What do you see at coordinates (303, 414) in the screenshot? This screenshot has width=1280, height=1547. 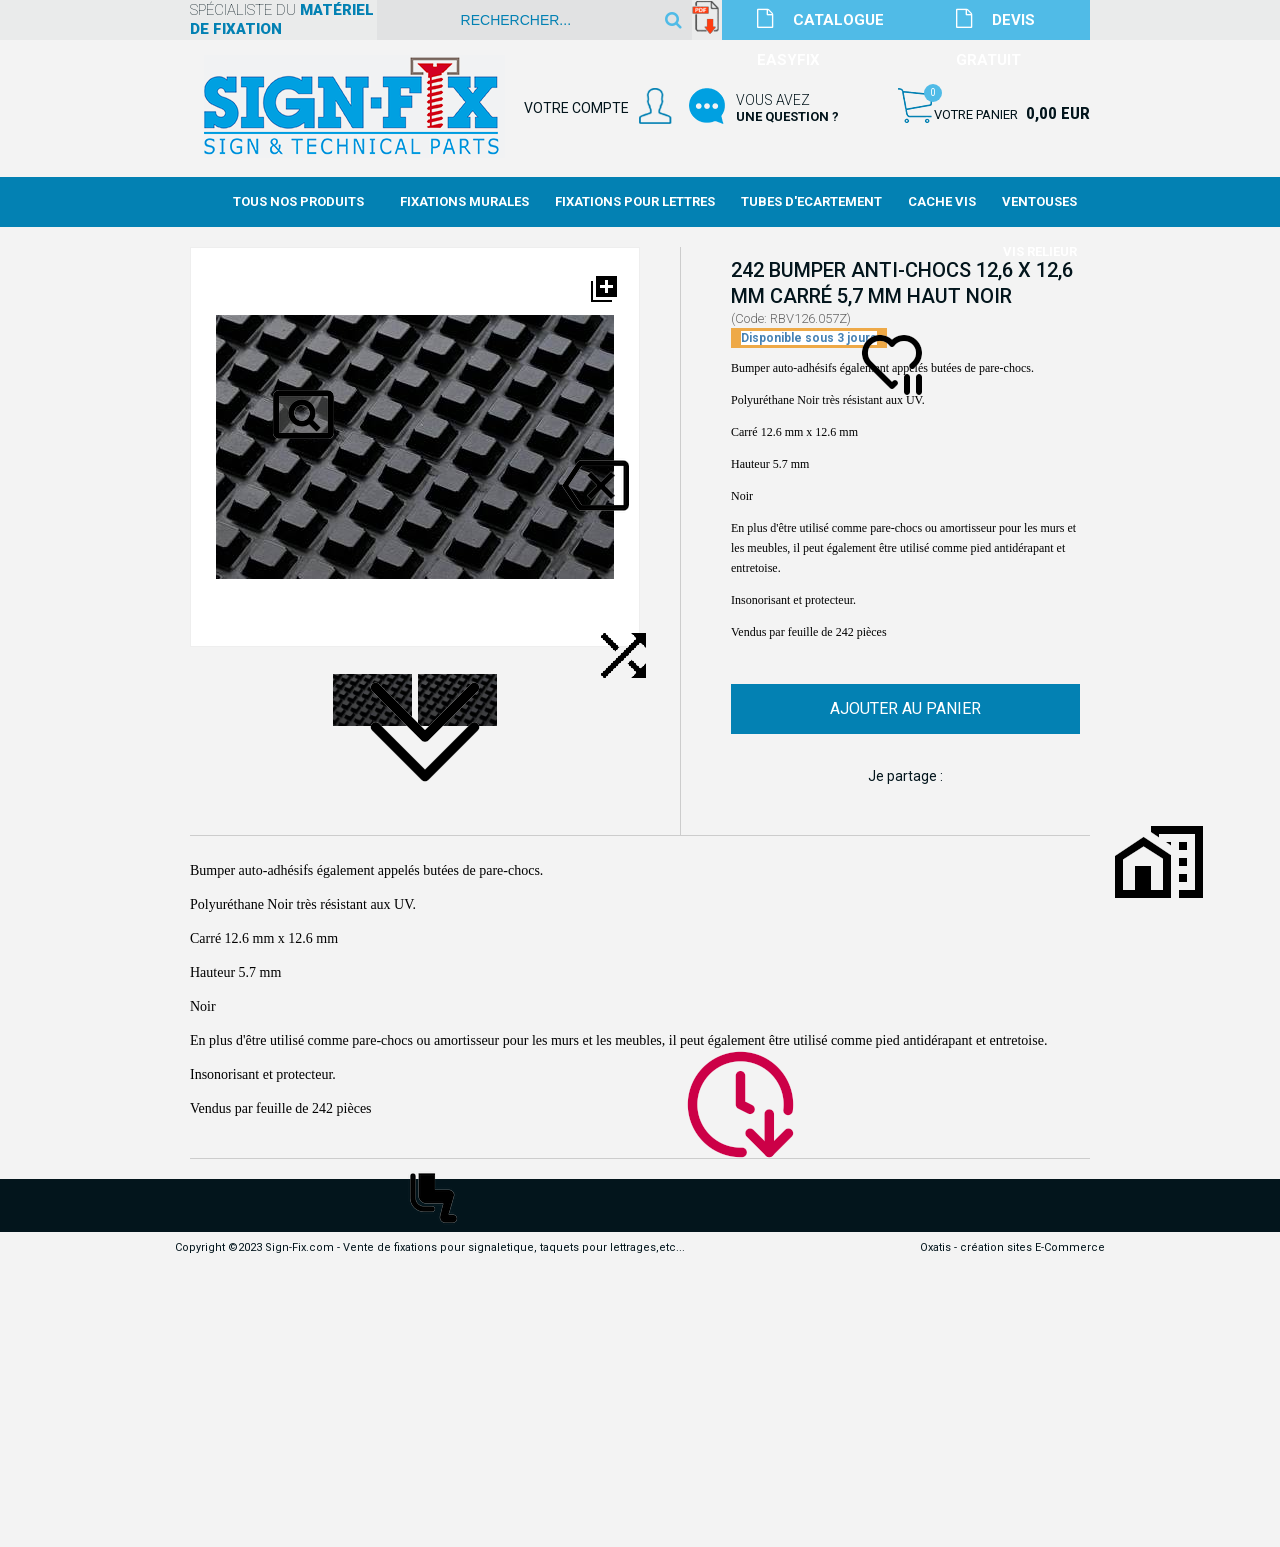 I see `search within a document or page` at bounding box center [303, 414].